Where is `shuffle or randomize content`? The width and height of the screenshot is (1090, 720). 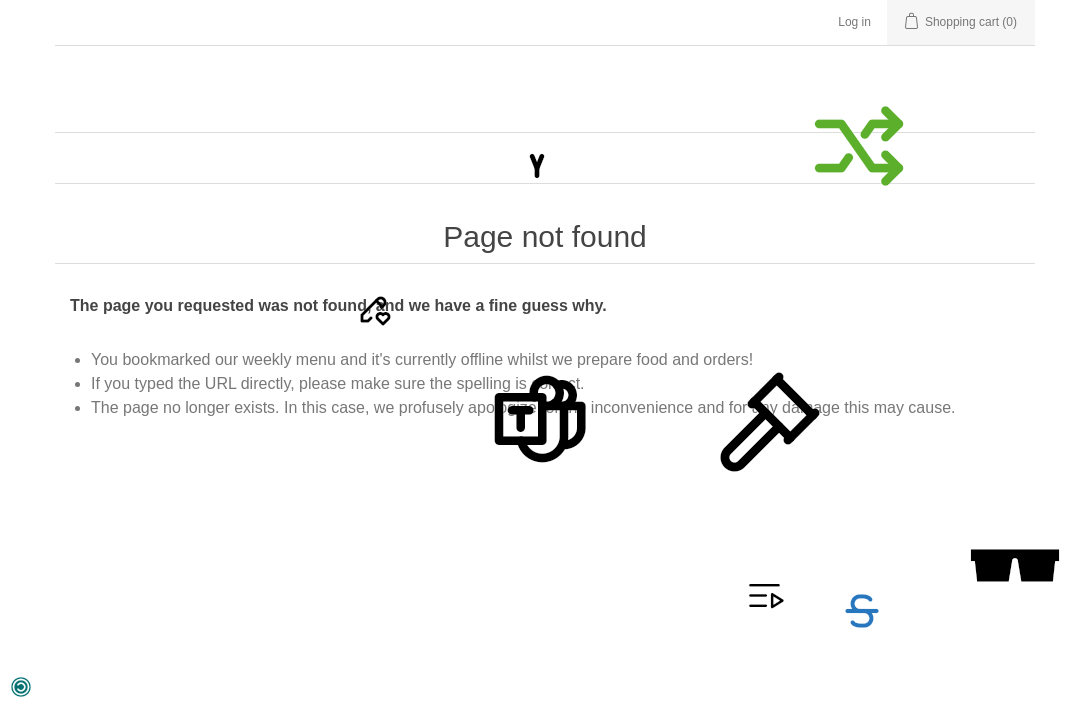
shuffle or randomize content is located at coordinates (859, 146).